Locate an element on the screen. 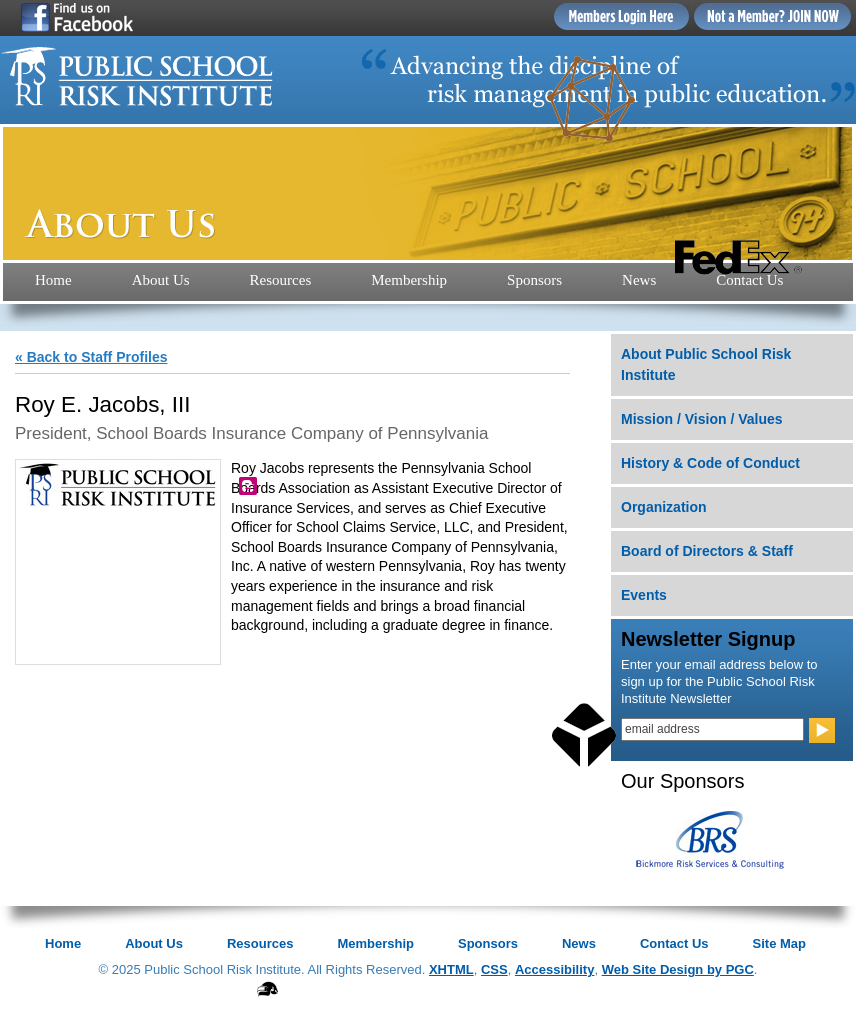 The width and height of the screenshot is (856, 1011). ONNX (Open Neural Network Exchange) logo is located at coordinates (591, 99).